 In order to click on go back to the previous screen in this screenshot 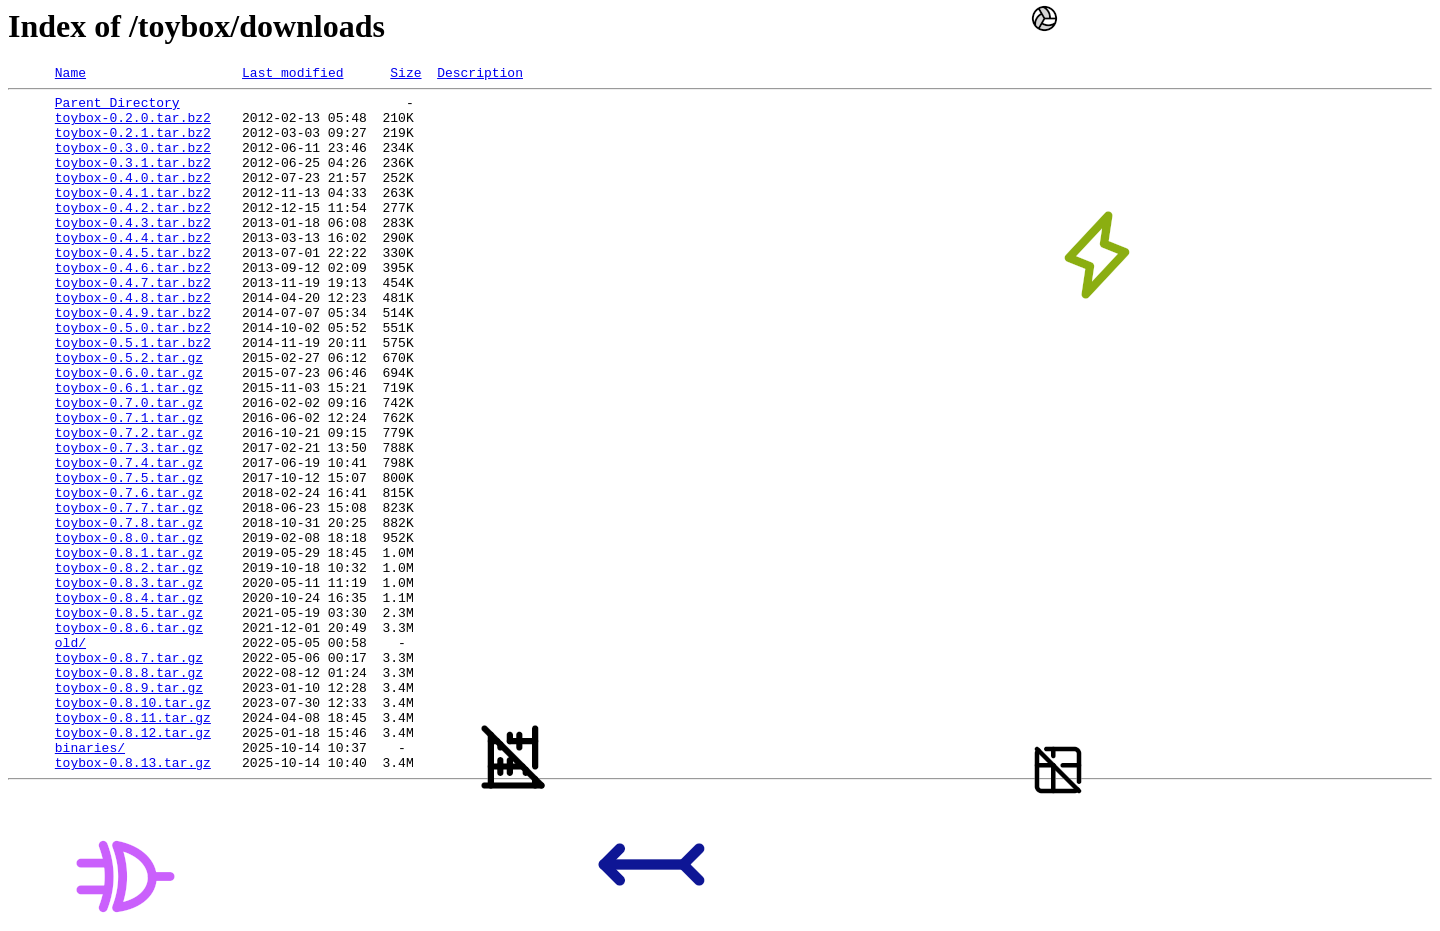, I will do `click(651, 864)`.